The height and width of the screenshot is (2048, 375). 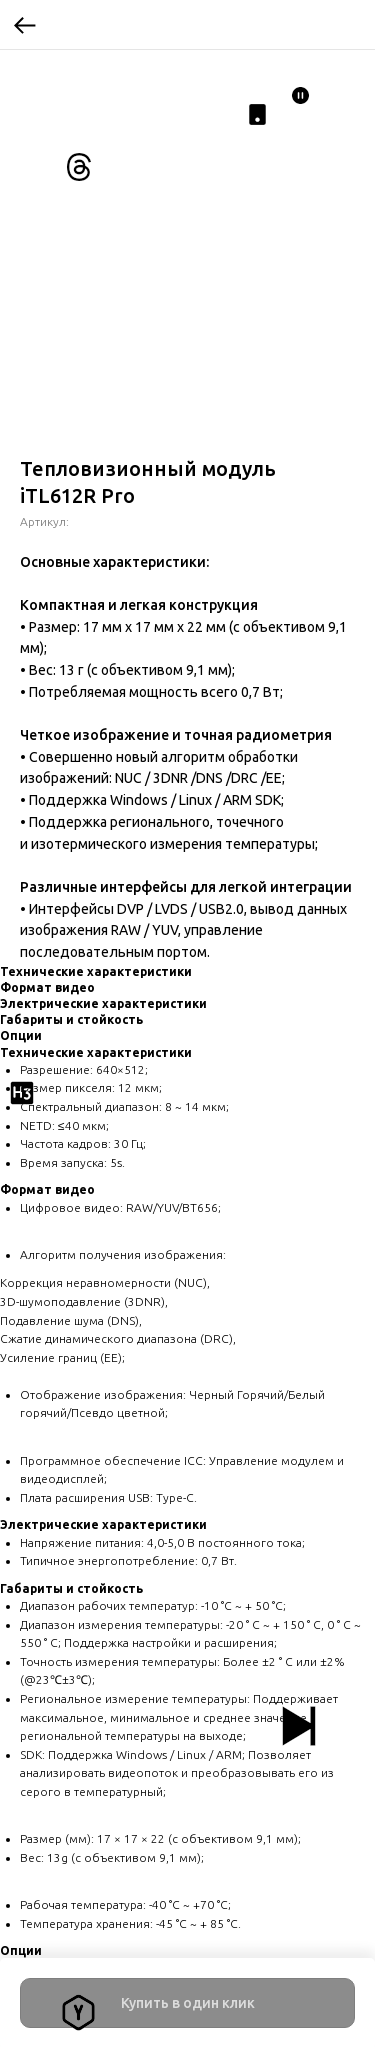 What do you see at coordinates (79, 167) in the screenshot?
I see `open the Threads app` at bounding box center [79, 167].